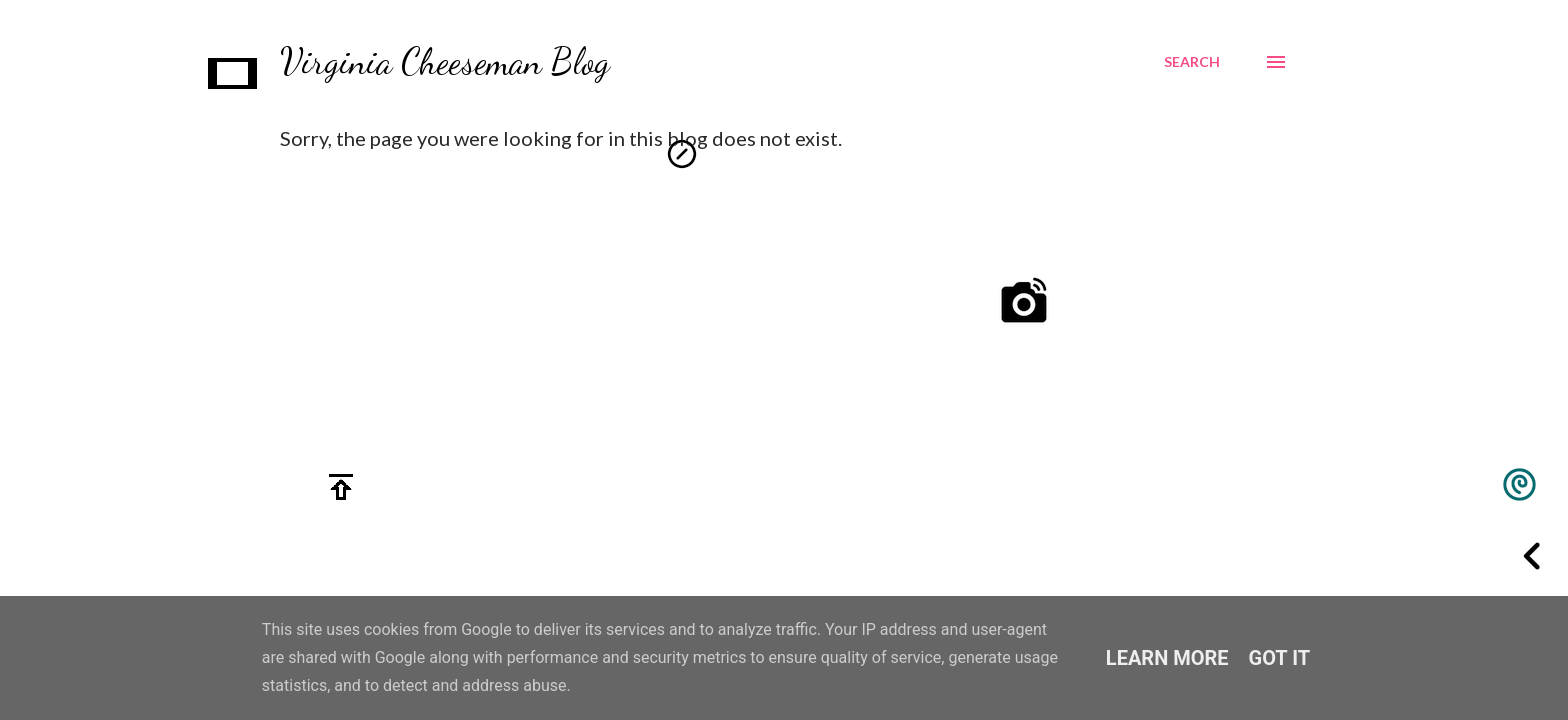  What do you see at coordinates (341, 487) in the screenshot?
I see `publish or upload content` at bounding box center [341, 487].